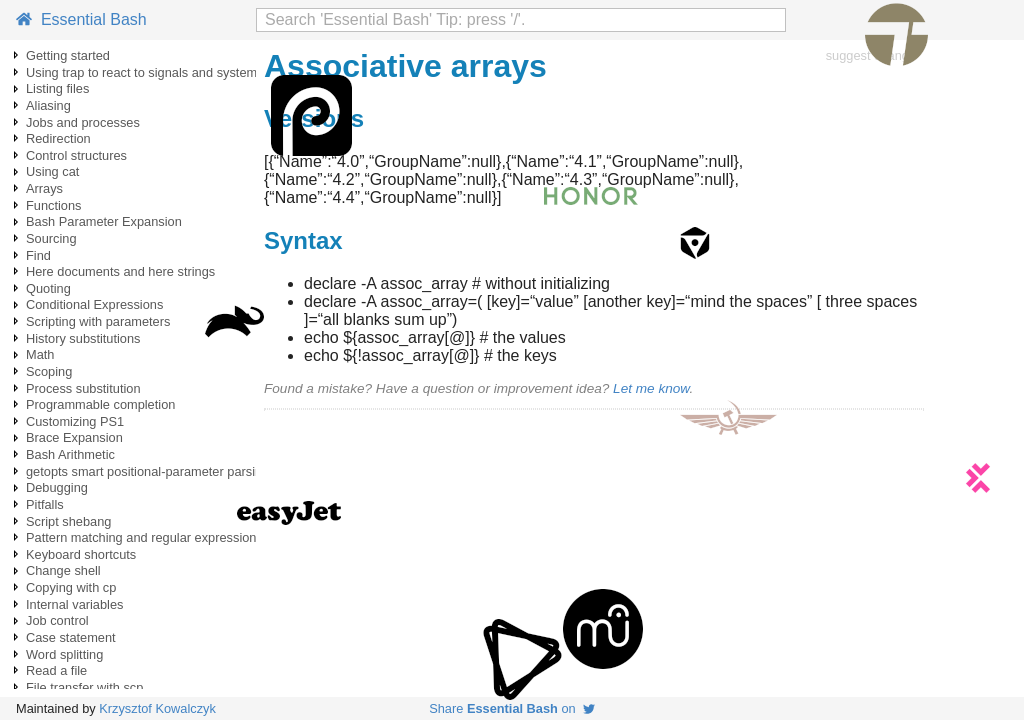 This screenshot has height=720, width=1024. I want to click on open Photopea image editor, so click(311, 115).